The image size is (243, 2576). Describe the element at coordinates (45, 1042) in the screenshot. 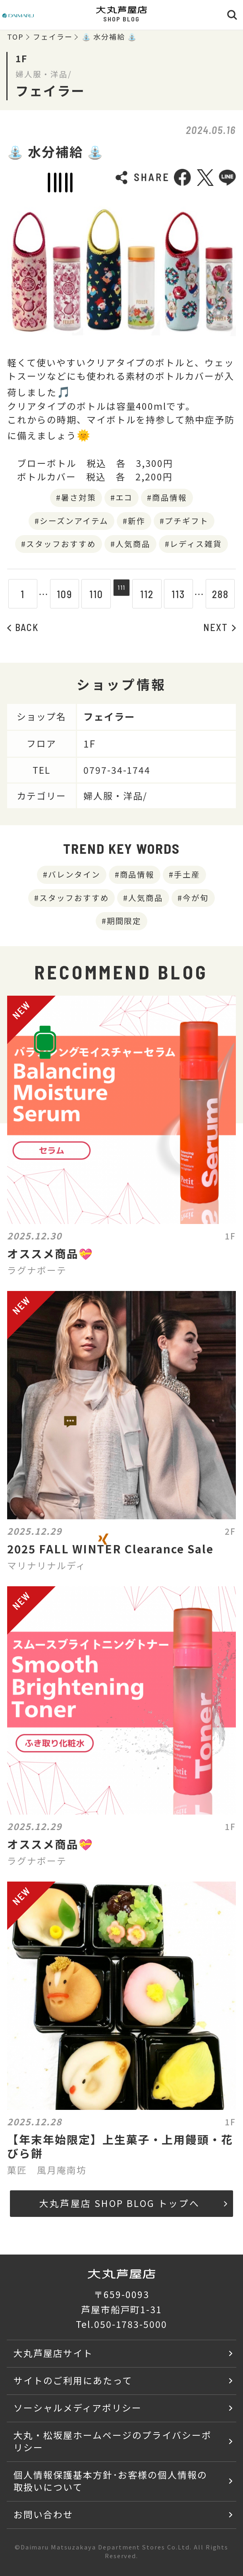

I see `access smartwatch settings or companion app` at that location.